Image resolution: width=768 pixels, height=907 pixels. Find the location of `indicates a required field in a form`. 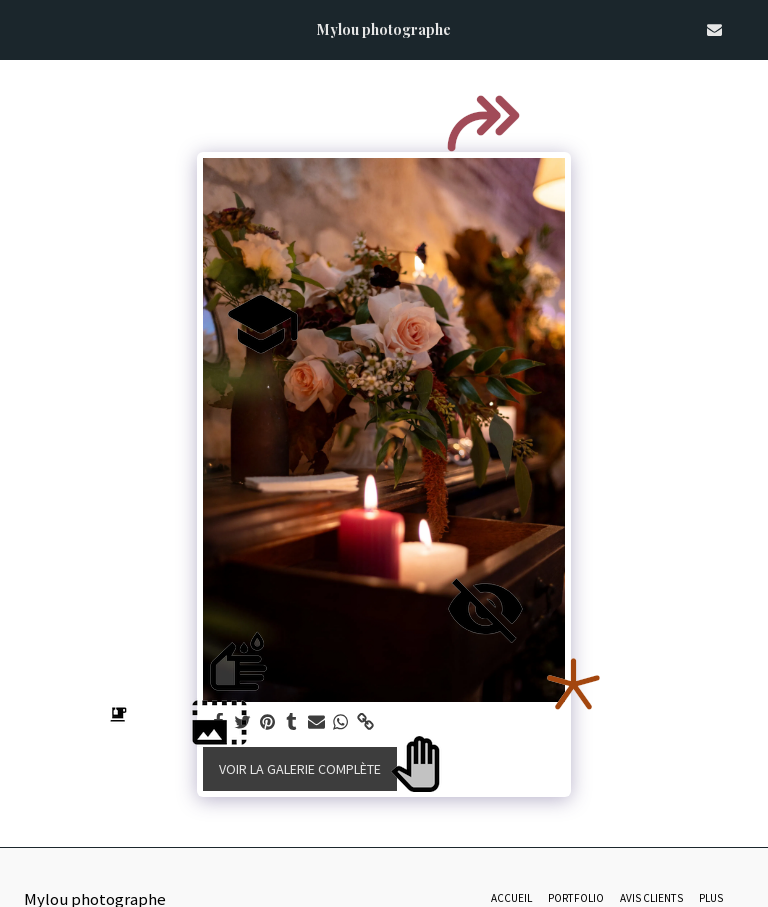

indicates a required field in a form is located at coordinates (573, 684).